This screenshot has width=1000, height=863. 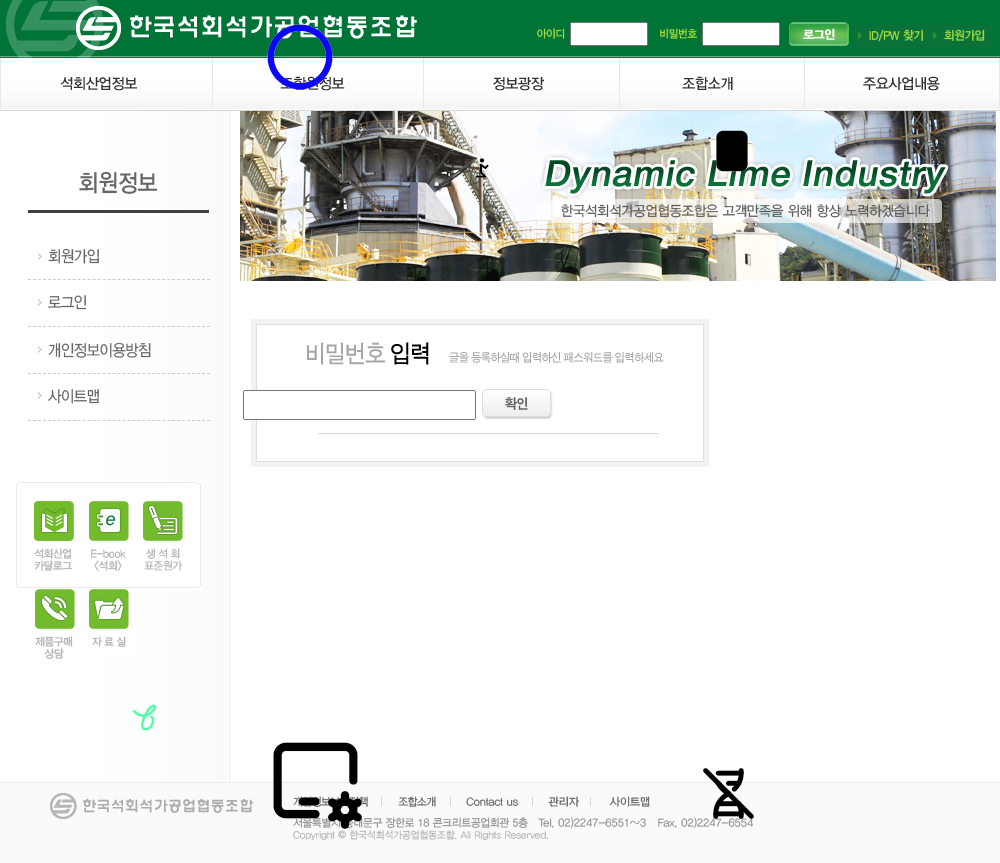 I want to click on access tablet display settings, so click(x=315, y=780).